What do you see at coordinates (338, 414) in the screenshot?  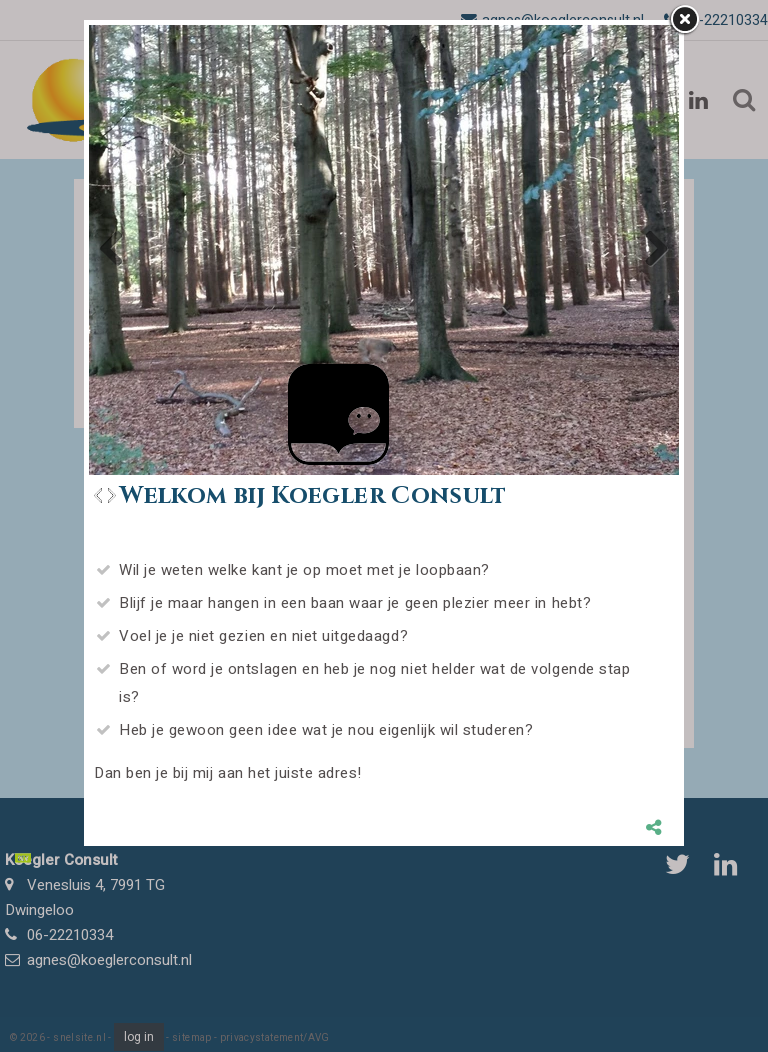 I see `open the WeRead app` at bounding box center [338, 414].